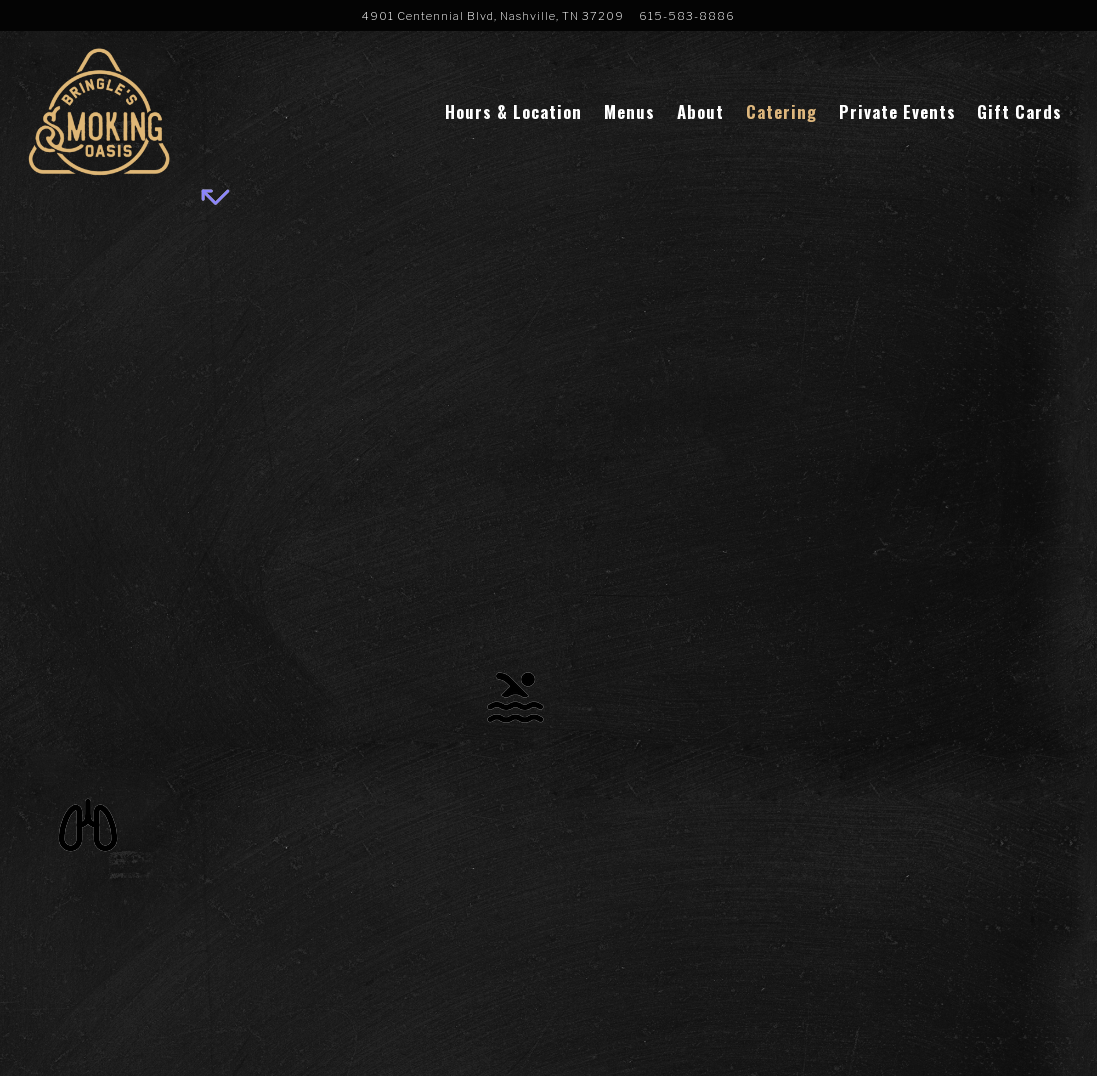 Image resolution: width=1097 pixels, height=1076 pixels. Describe the element at coordinates (515, 697) in the screenshot. I see `view pool or swimming amenities` at that location.